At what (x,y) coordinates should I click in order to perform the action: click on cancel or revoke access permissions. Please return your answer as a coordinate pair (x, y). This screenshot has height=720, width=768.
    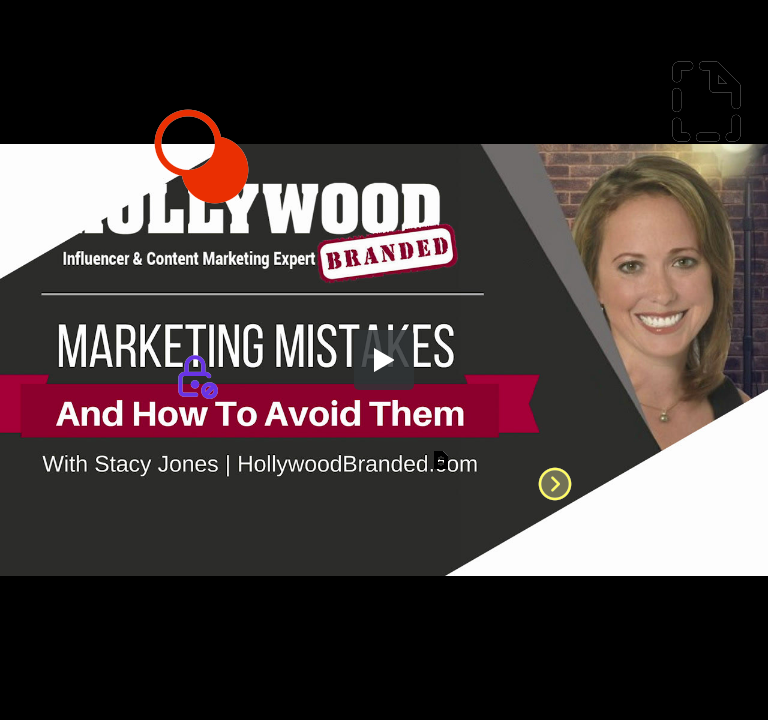
    Looking at the image, I should click on (195, 376).